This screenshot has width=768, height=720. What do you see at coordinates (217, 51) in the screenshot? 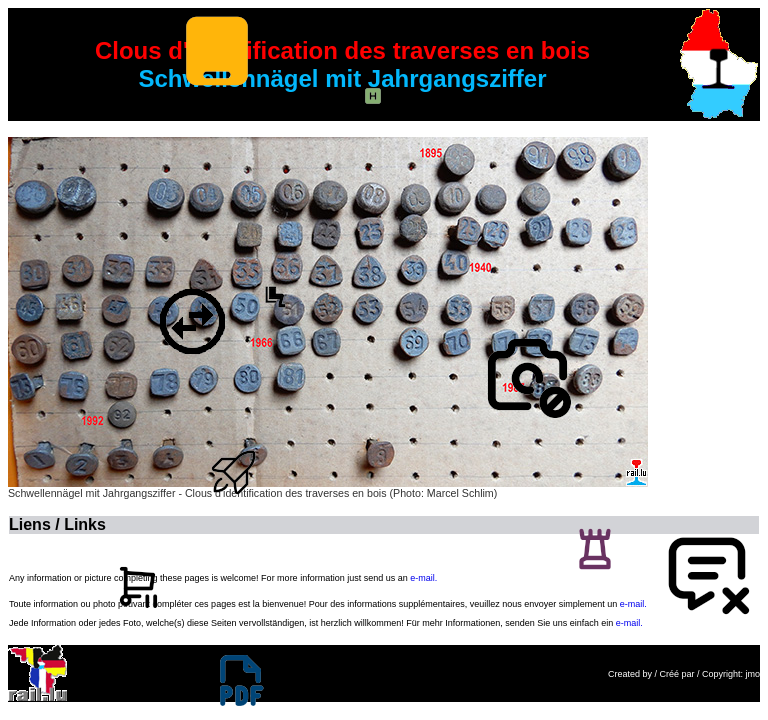
I see `view on tablet device` at bounding box center [217, 51].